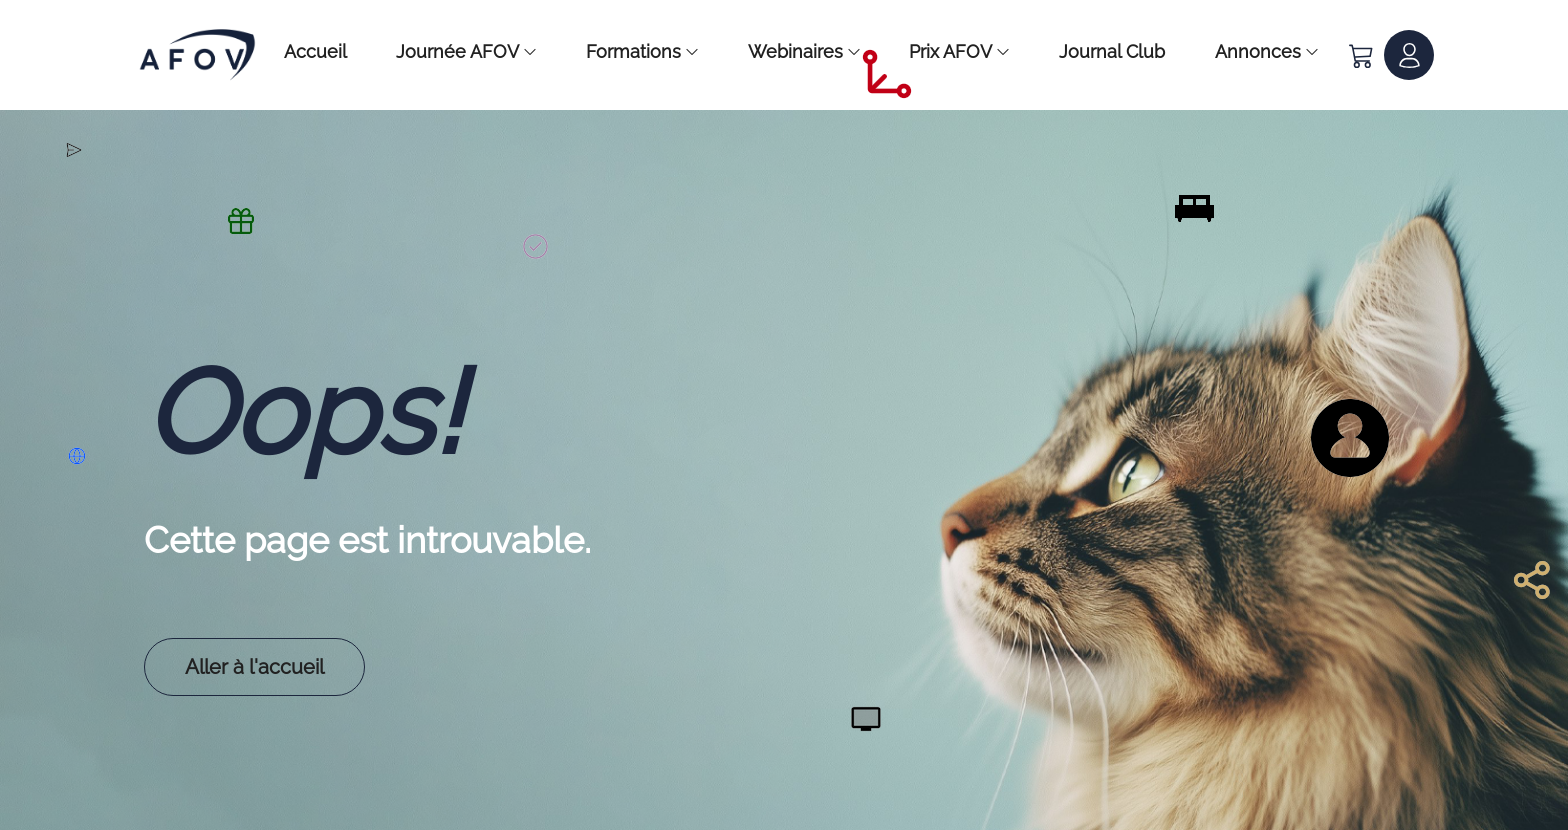  Describe the element at coordinates (866, 719) in the screenshot. I see `access tv or display settings` at that location.